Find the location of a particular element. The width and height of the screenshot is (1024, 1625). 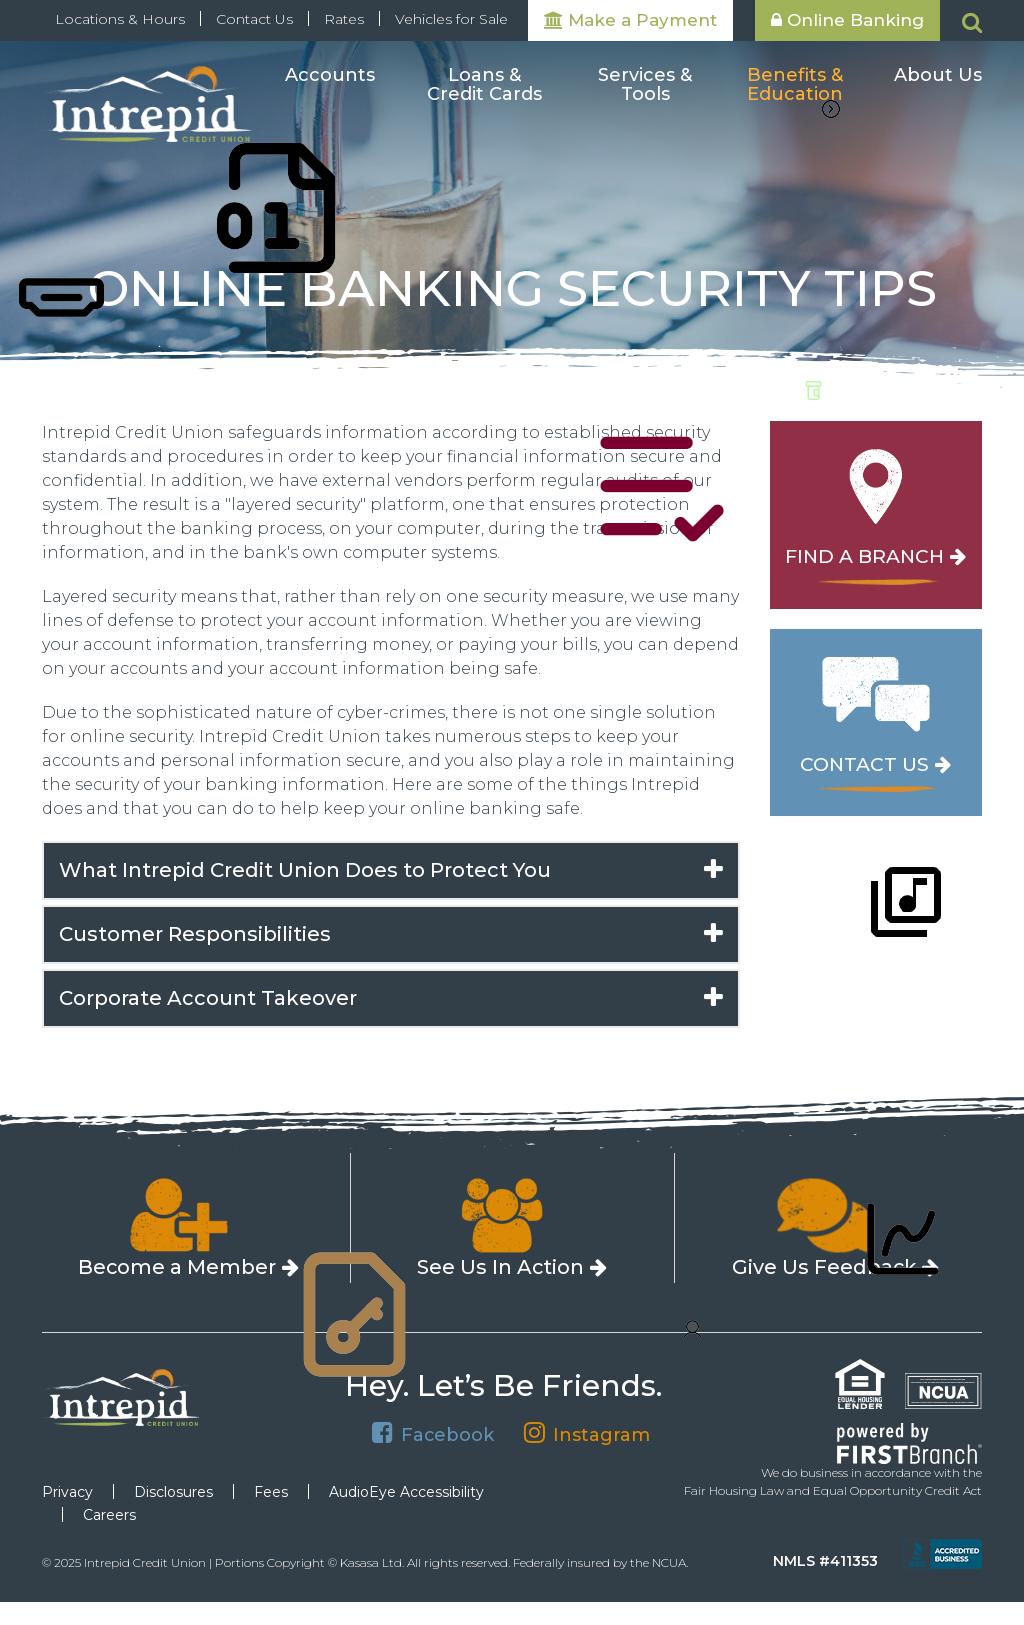

view medication information is located at coordinates (813, 390).